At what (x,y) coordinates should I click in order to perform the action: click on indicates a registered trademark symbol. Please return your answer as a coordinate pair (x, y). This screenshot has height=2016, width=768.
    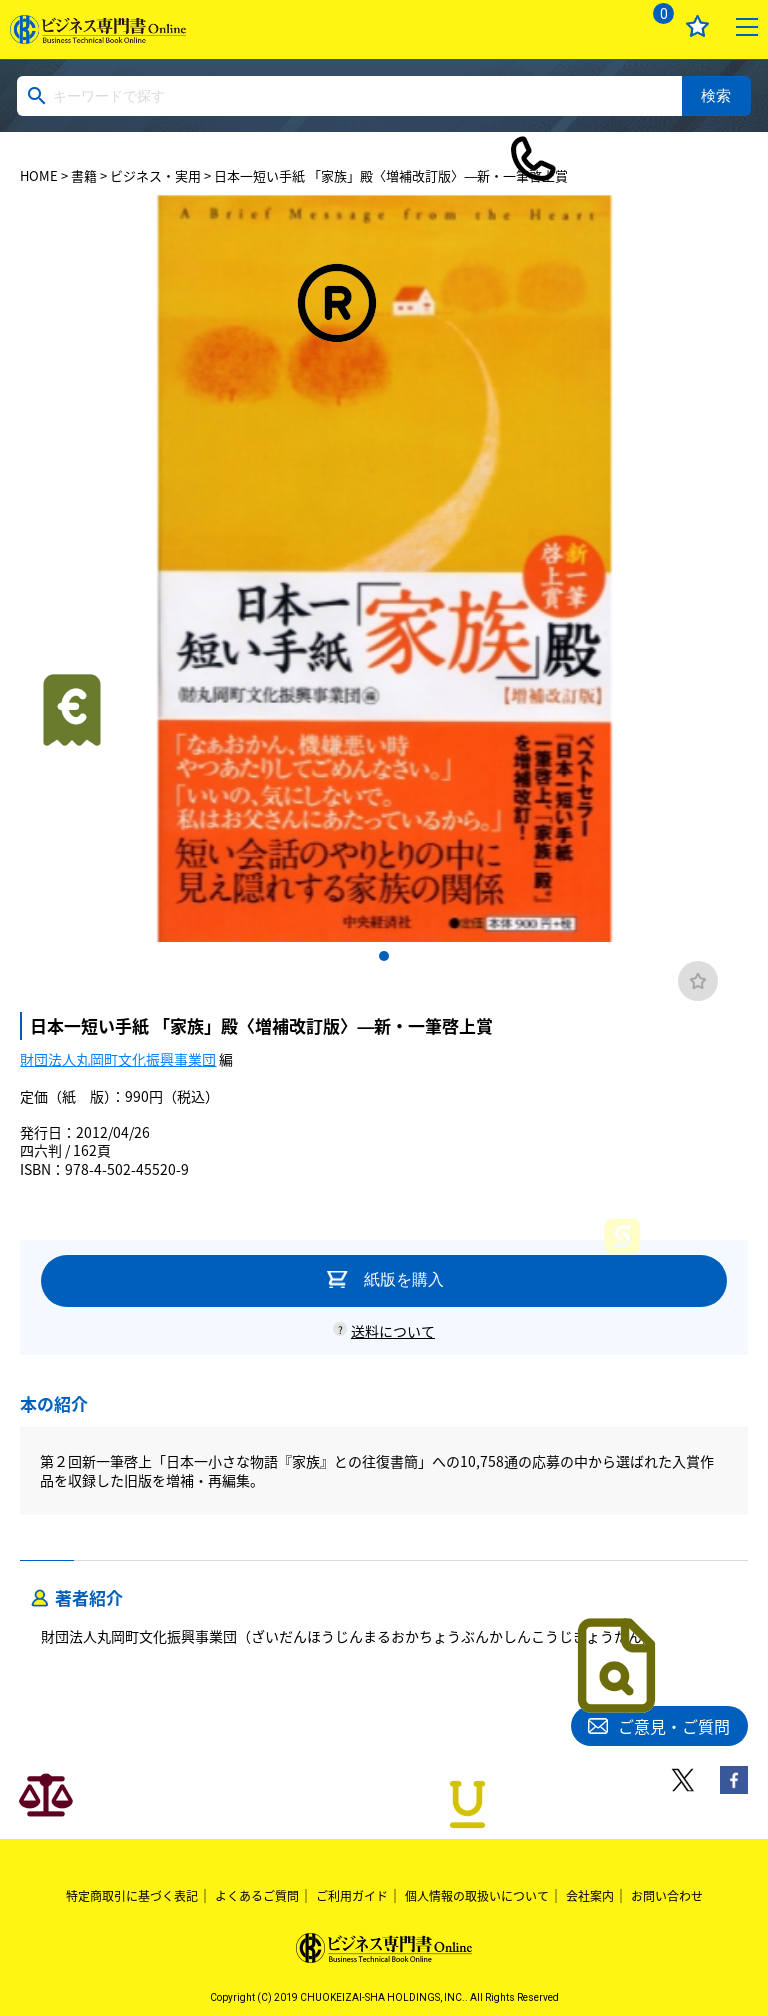
    Looking at the image, I should click on (337, 303).